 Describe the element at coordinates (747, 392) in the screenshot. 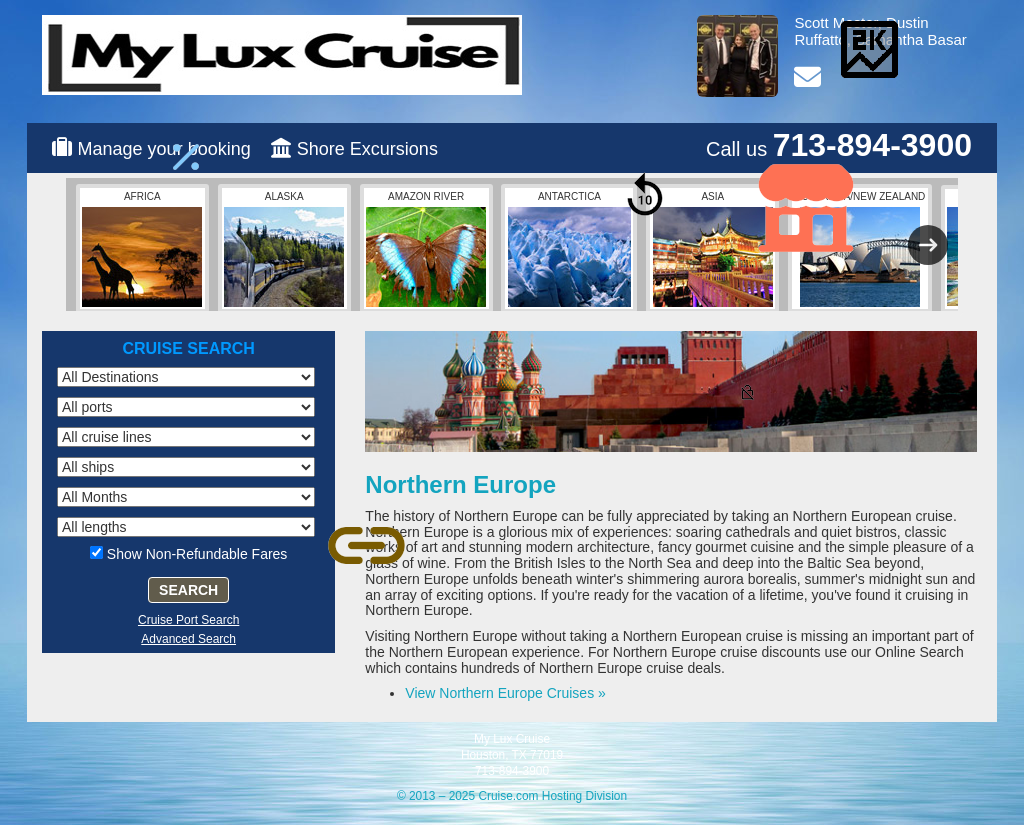

I see `indicates an unencrypted or insecure email connection` at that location.